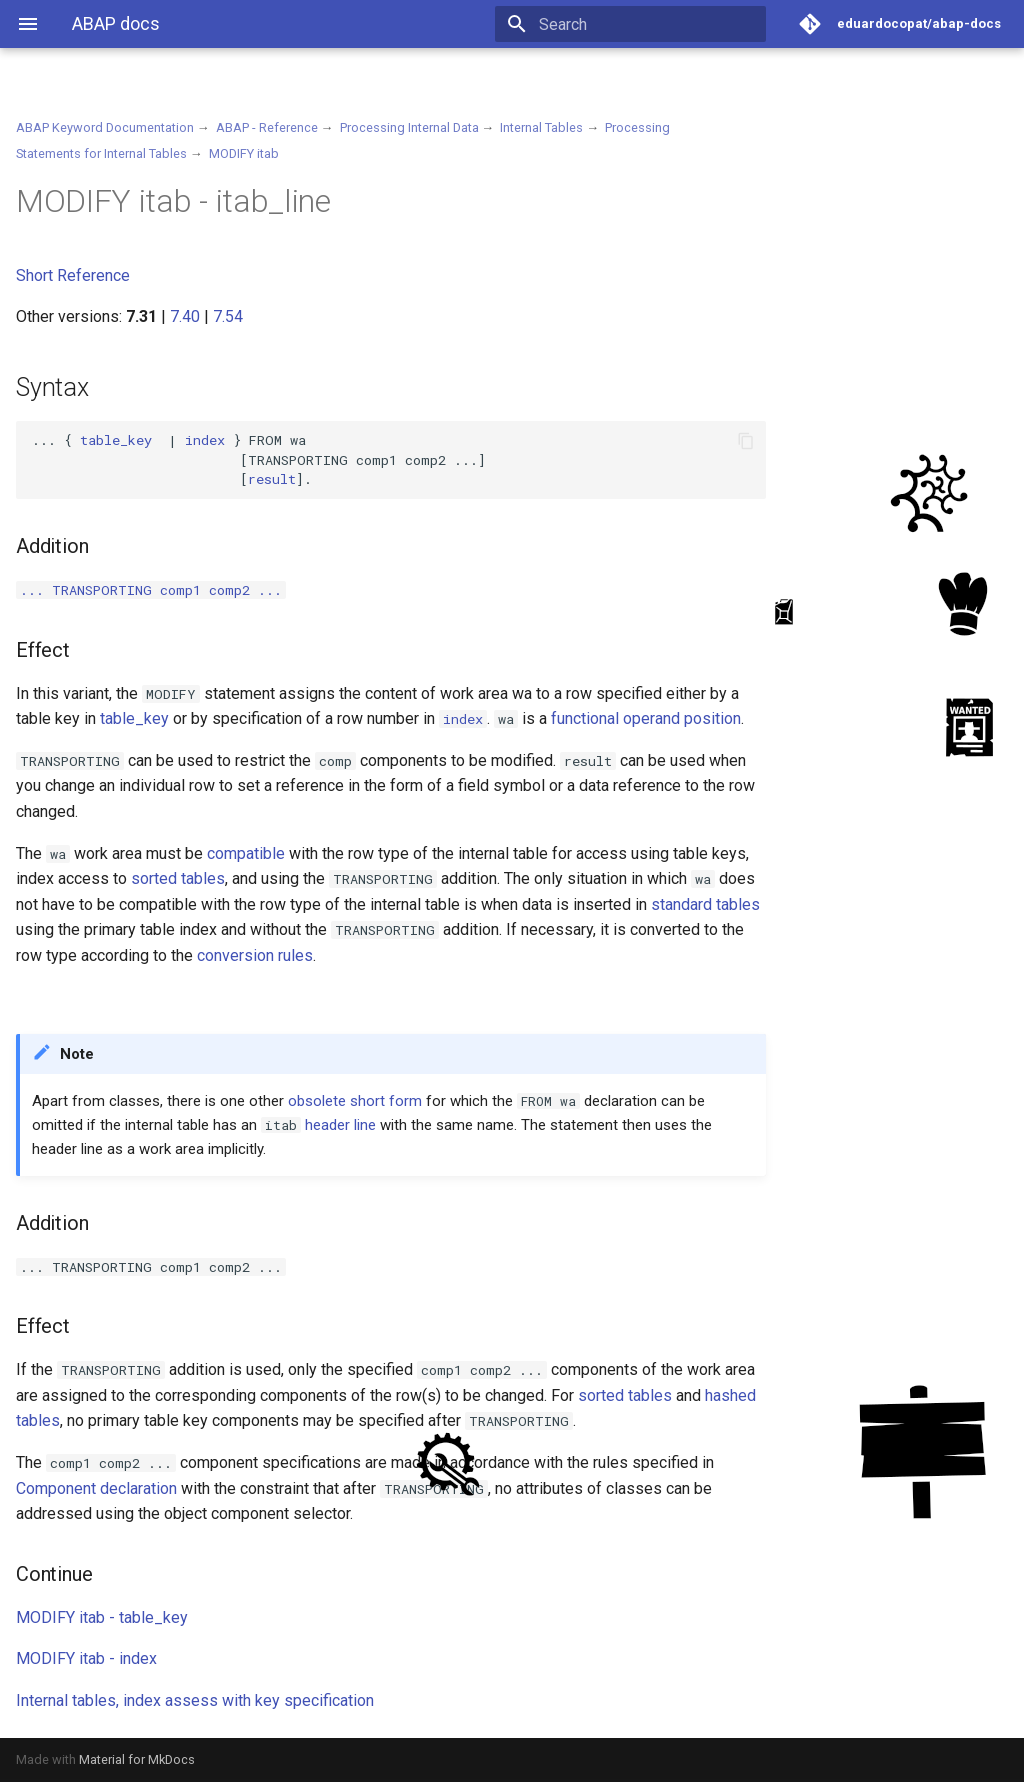 The height and width of the screenshot is (1782, 1024). What do you see at coordinates (963, 604) in the screenshot?
I see `access cooking or recipe features` at bounding box center [963, 604].